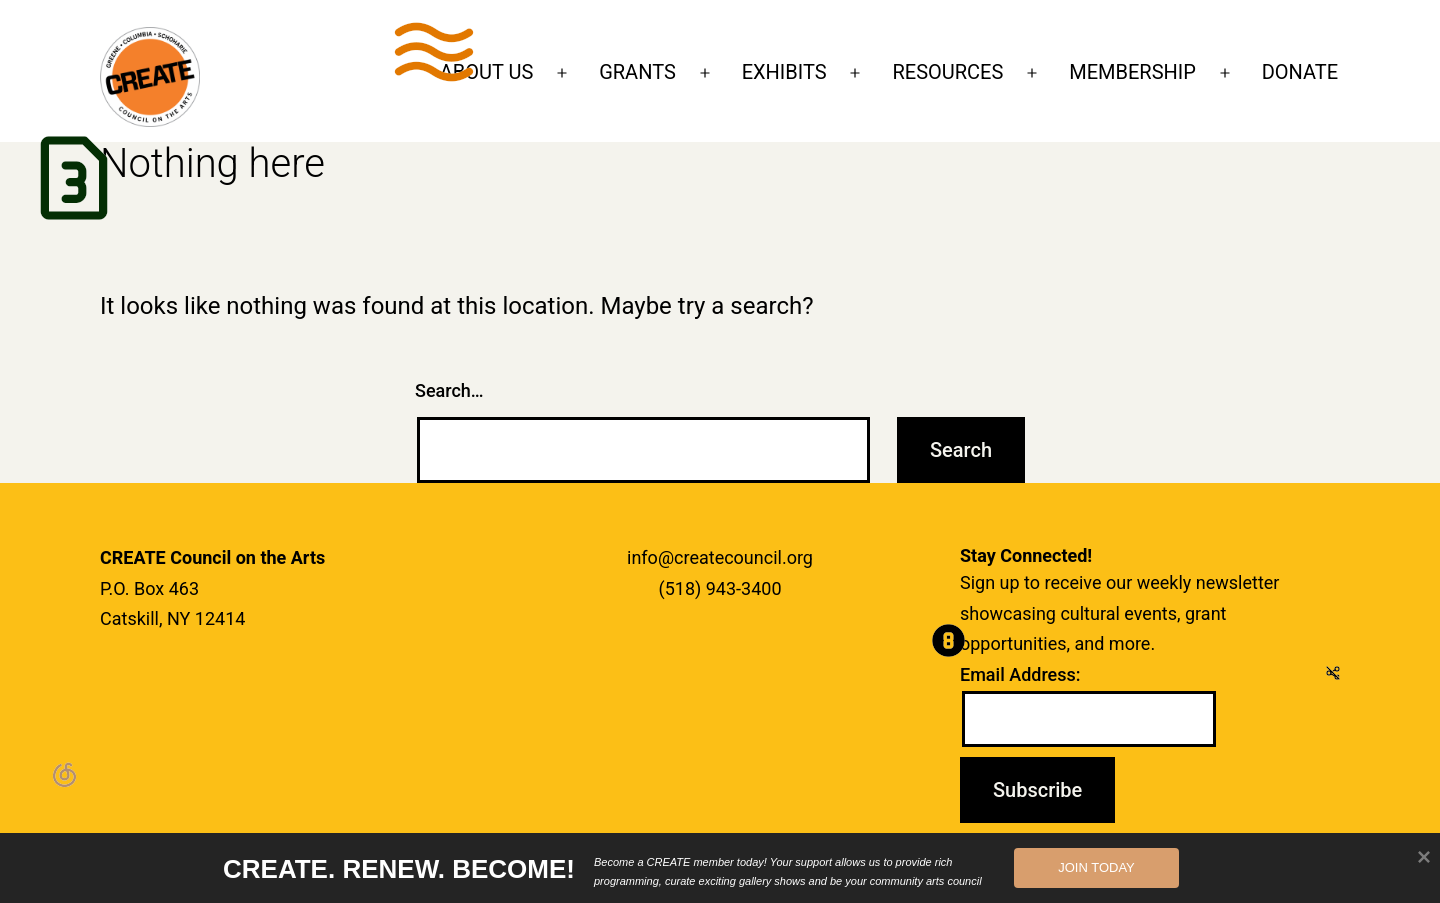  I want to click on open NetEase Music app, so click(64, 775).